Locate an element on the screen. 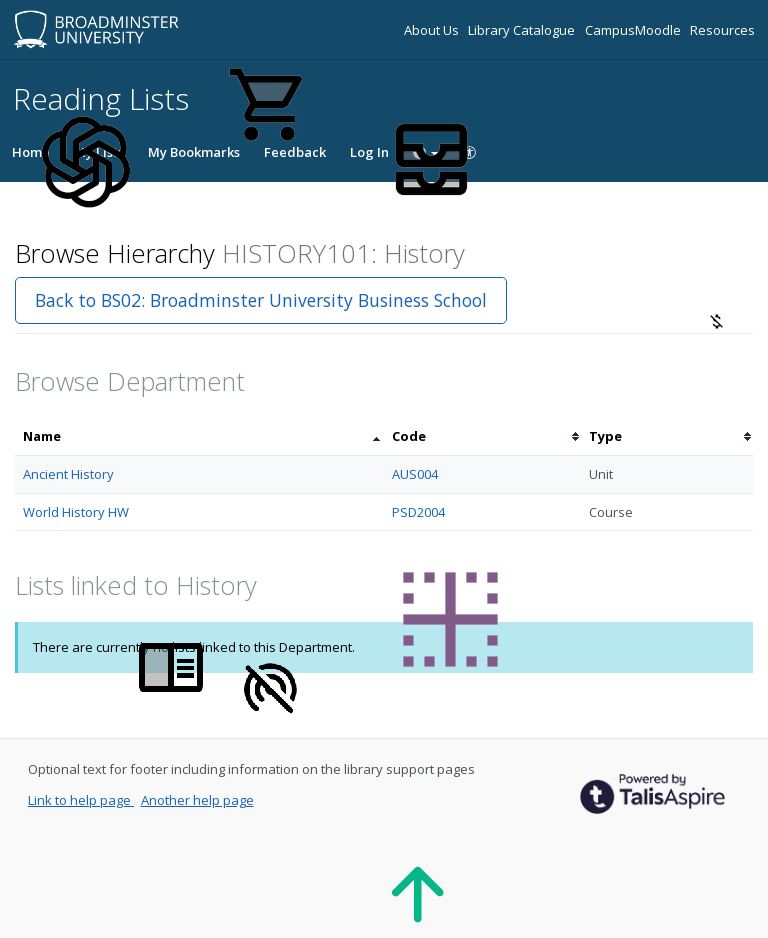 The image size is (768, 938). portable hotspot is disabled is located at coordinates (270, 689).